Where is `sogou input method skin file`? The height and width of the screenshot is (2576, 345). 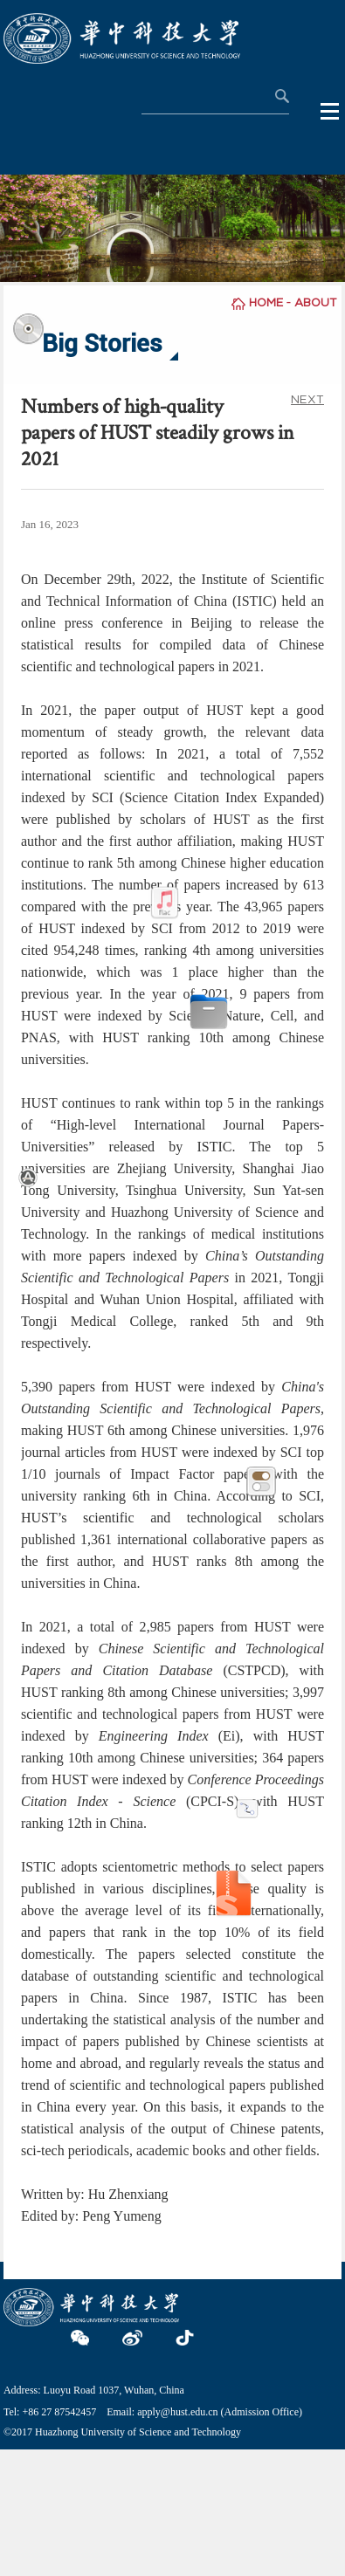 sogou input method skin file is located at coordinates (233, 1893).